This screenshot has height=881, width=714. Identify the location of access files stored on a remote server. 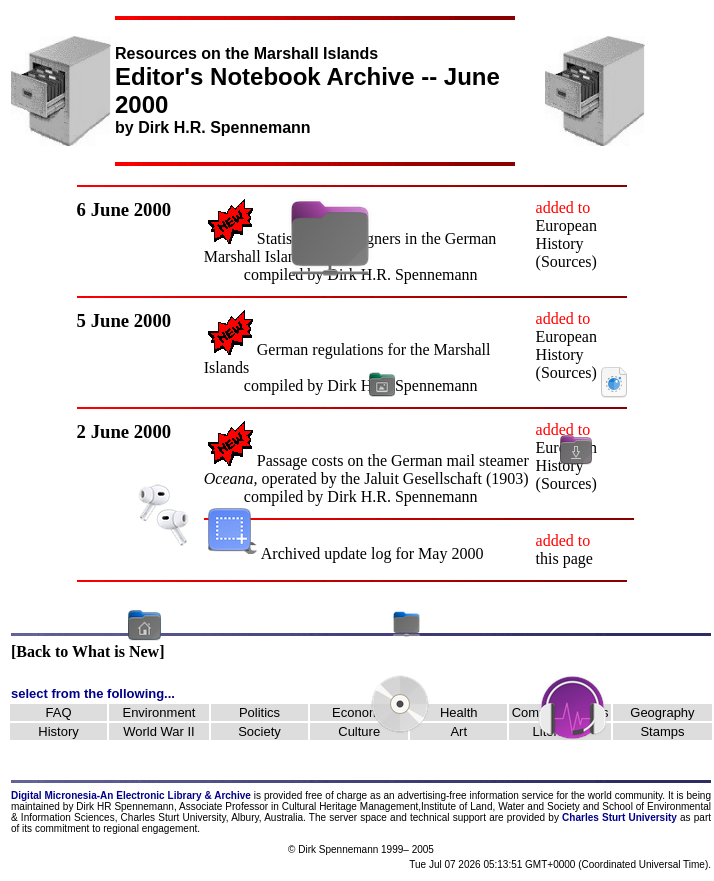
(330, 237).